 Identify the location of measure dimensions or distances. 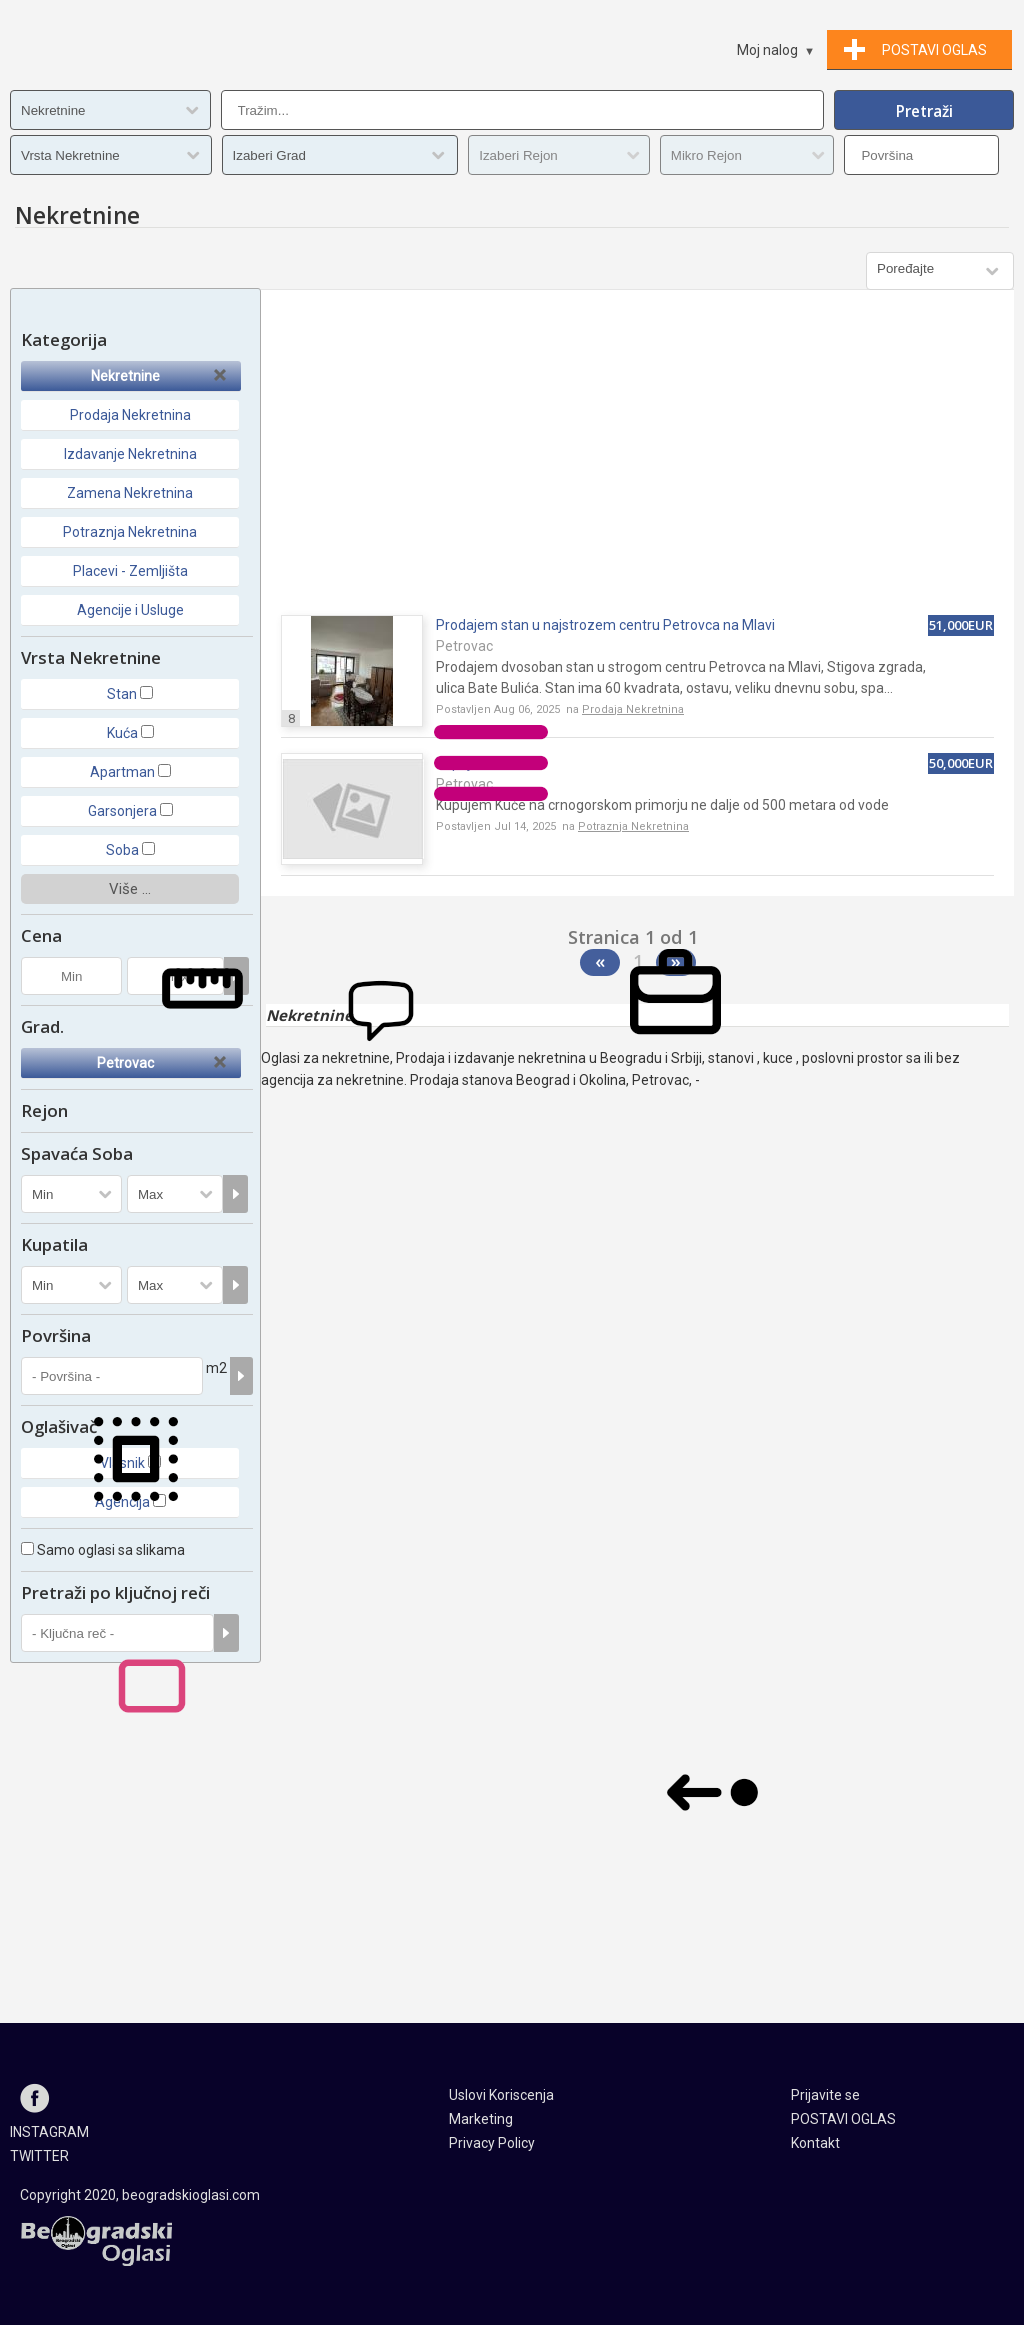
(202, 988).